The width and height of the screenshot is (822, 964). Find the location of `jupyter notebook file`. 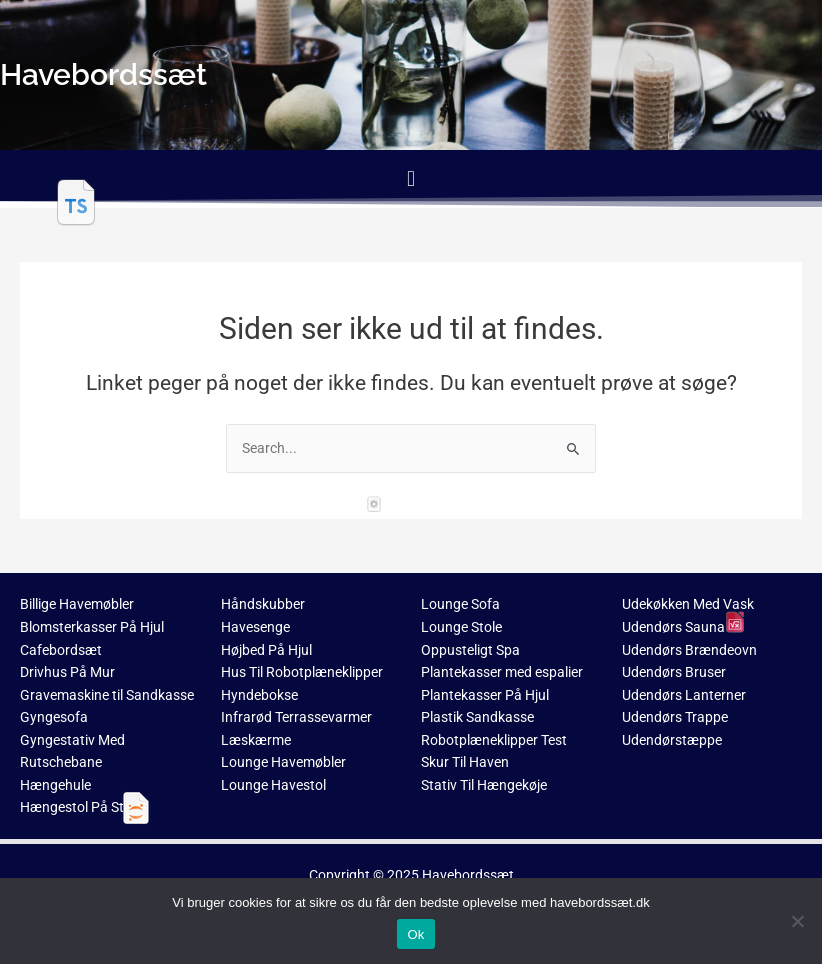

jupyter notebook file is located at coordinates (136, 808).